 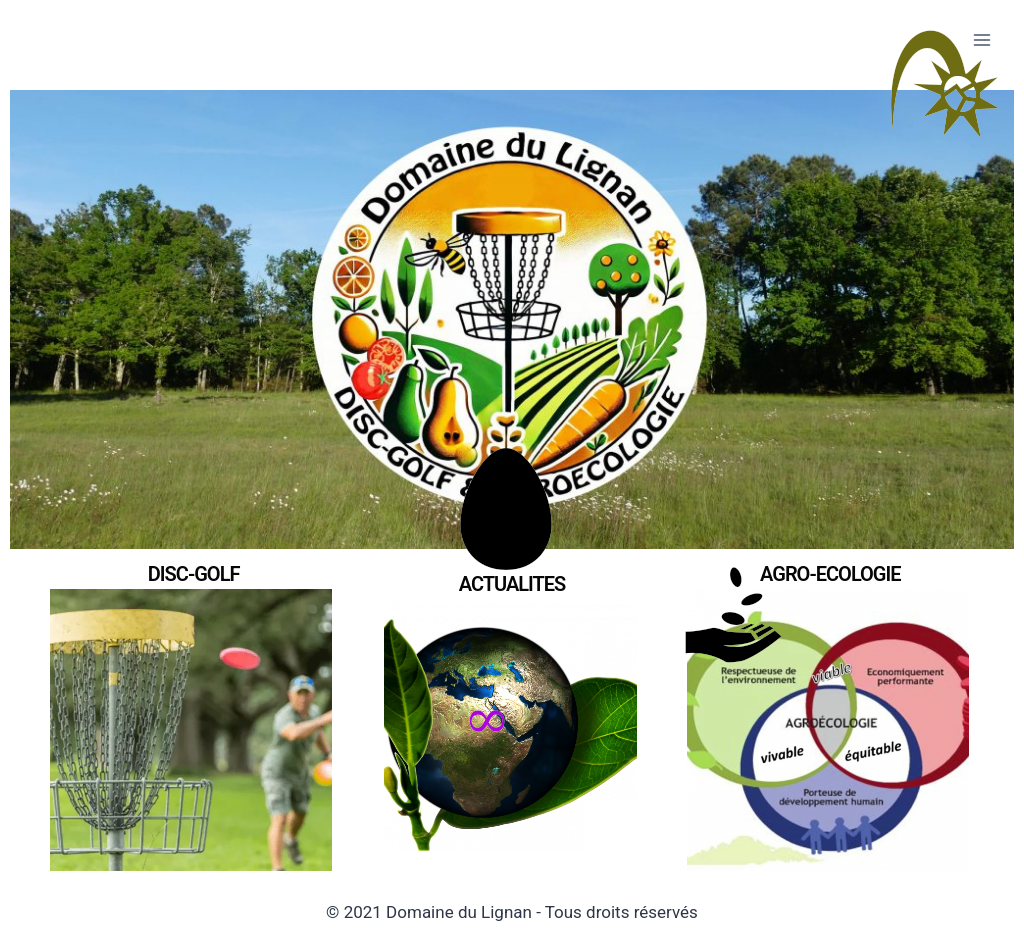 What do you see at coordinates (506, 509) in the screenshot?
I see `indicates an egg item or ingredient in a game inventory` at bounding box center [506, 509].